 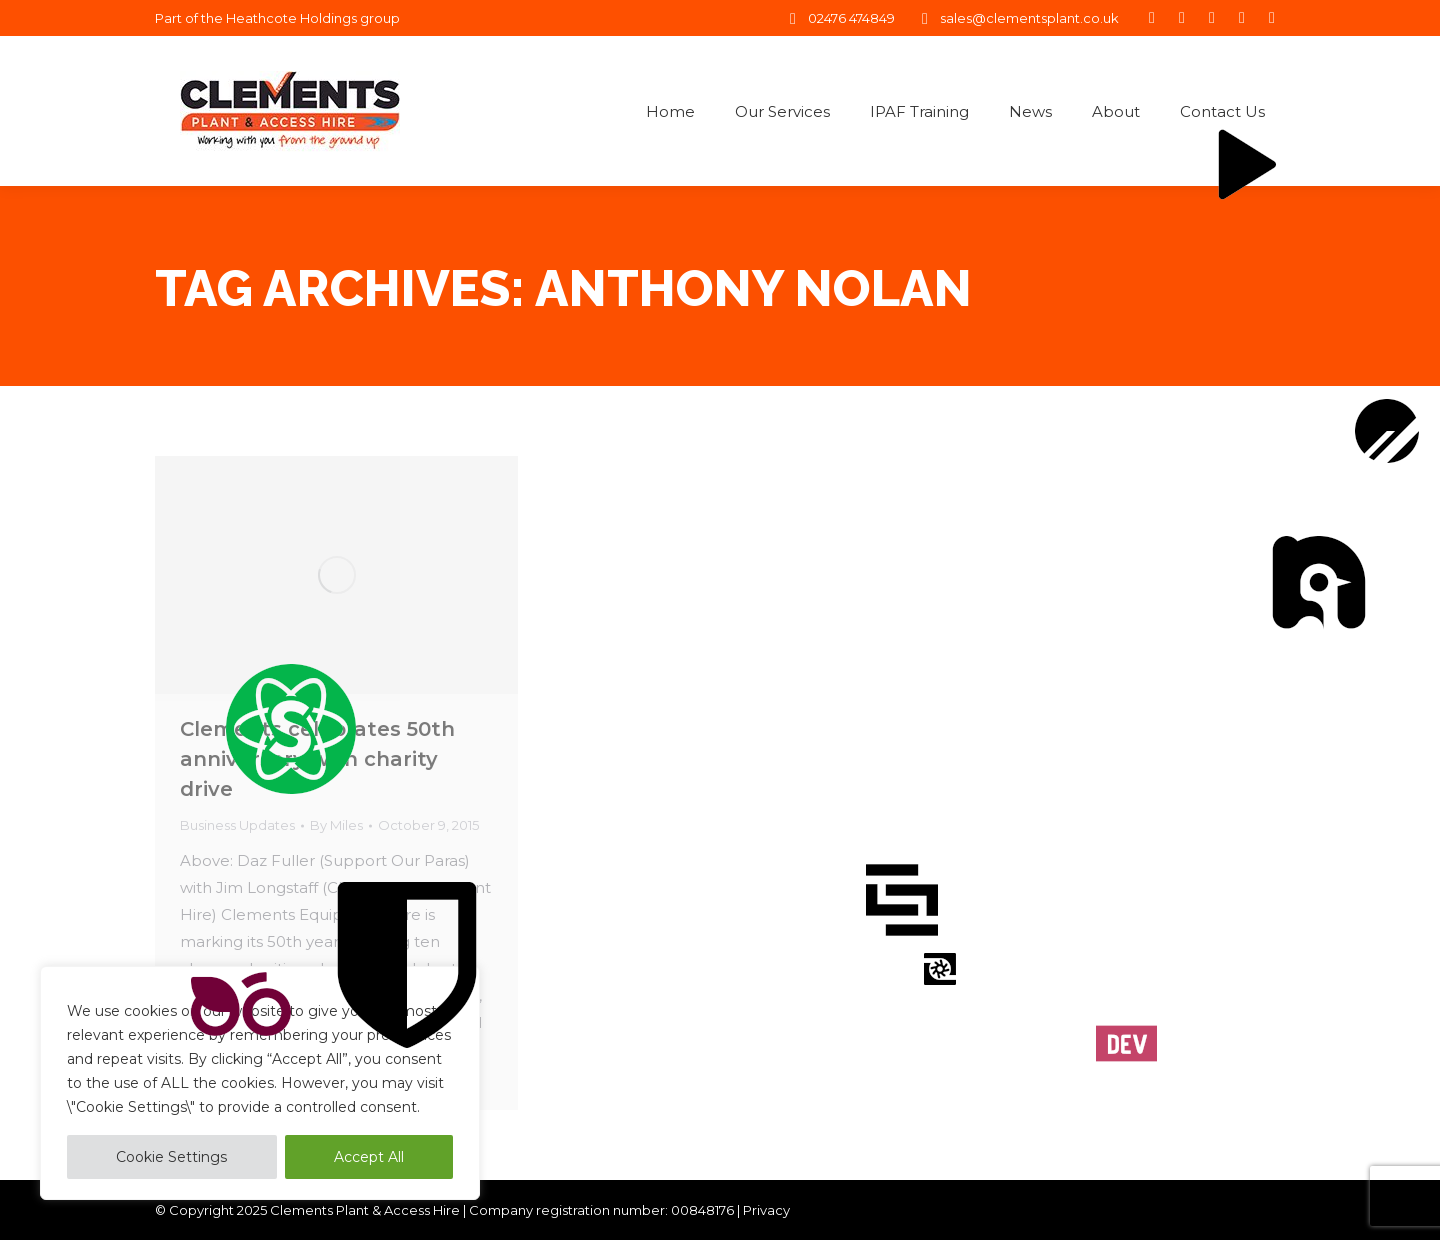 I want to click on open the nextbike bike-sharing app, so click(x=241, y=1004).